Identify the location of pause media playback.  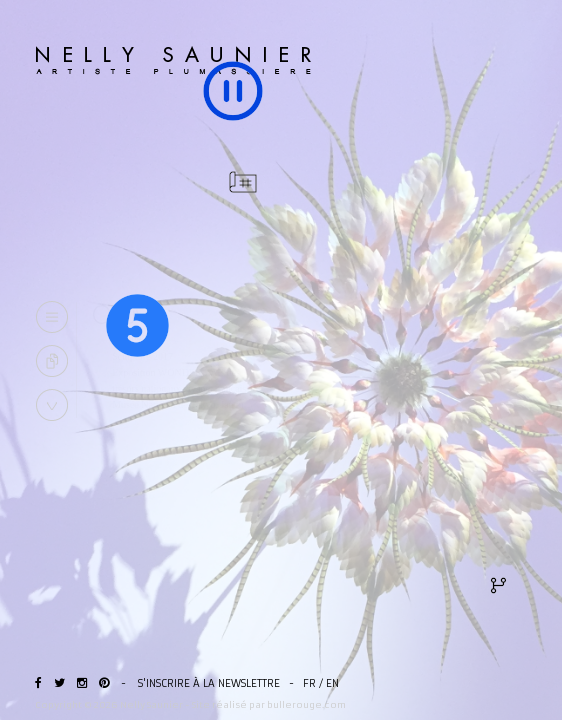
(233, 91).